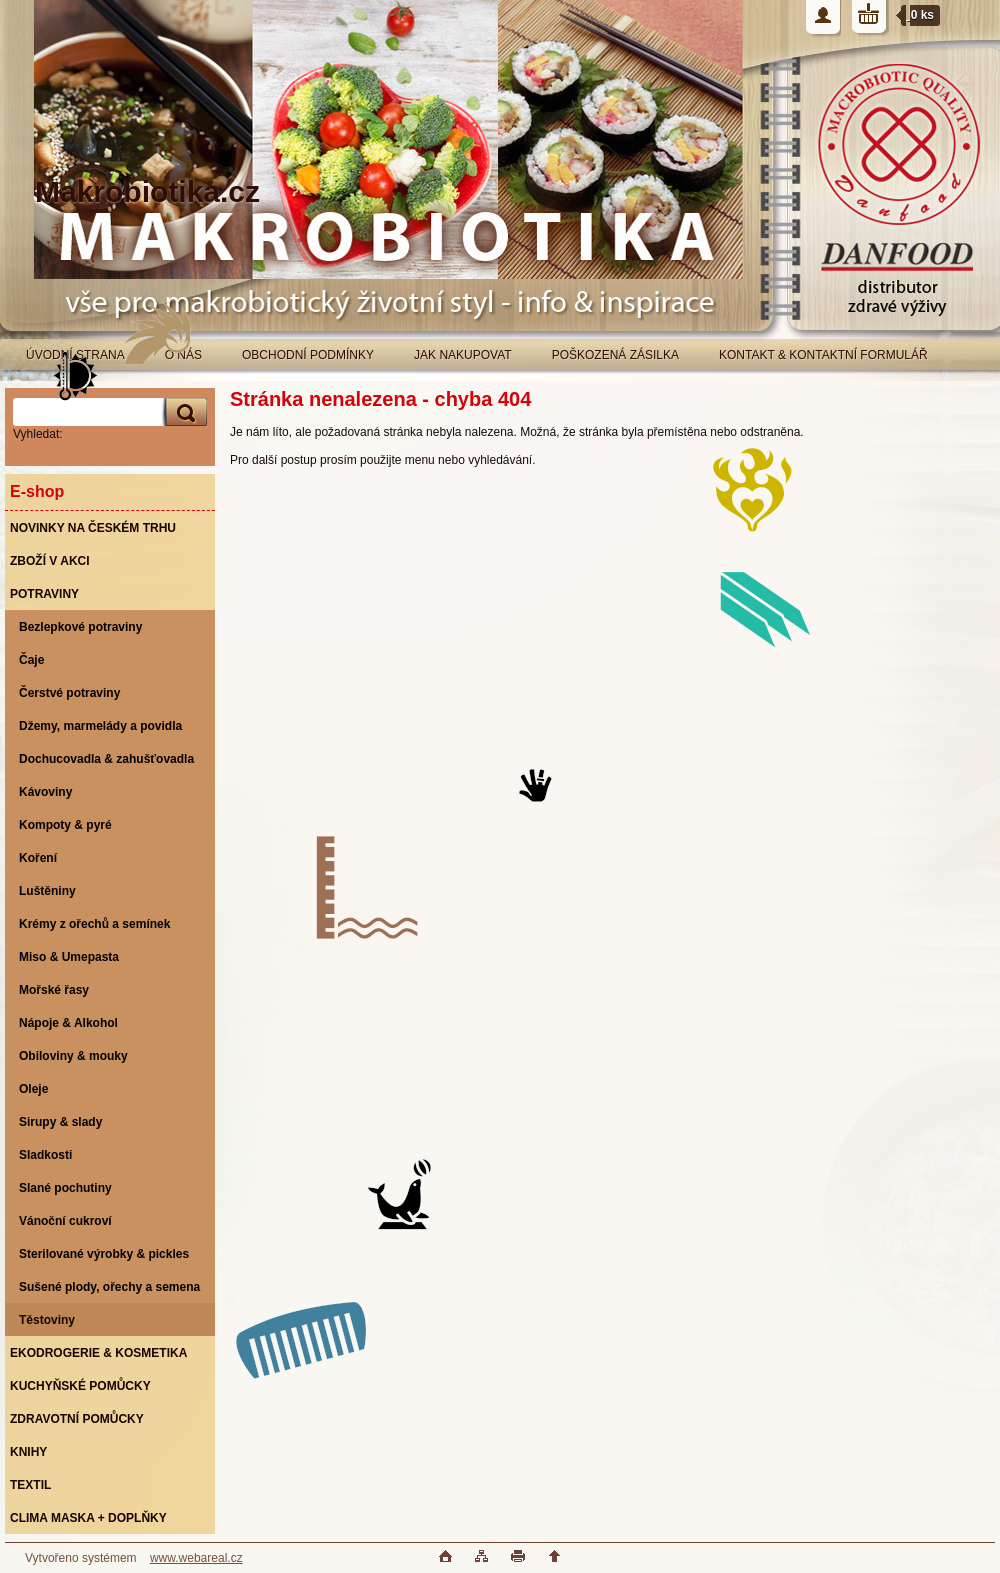 This screenshot has height=1573, width=1000. What do you see at coordinates (402, 1193) in the screenshot?
I see `decorative icon representing circus or entertainment games` at bounding box center [402, 1193].